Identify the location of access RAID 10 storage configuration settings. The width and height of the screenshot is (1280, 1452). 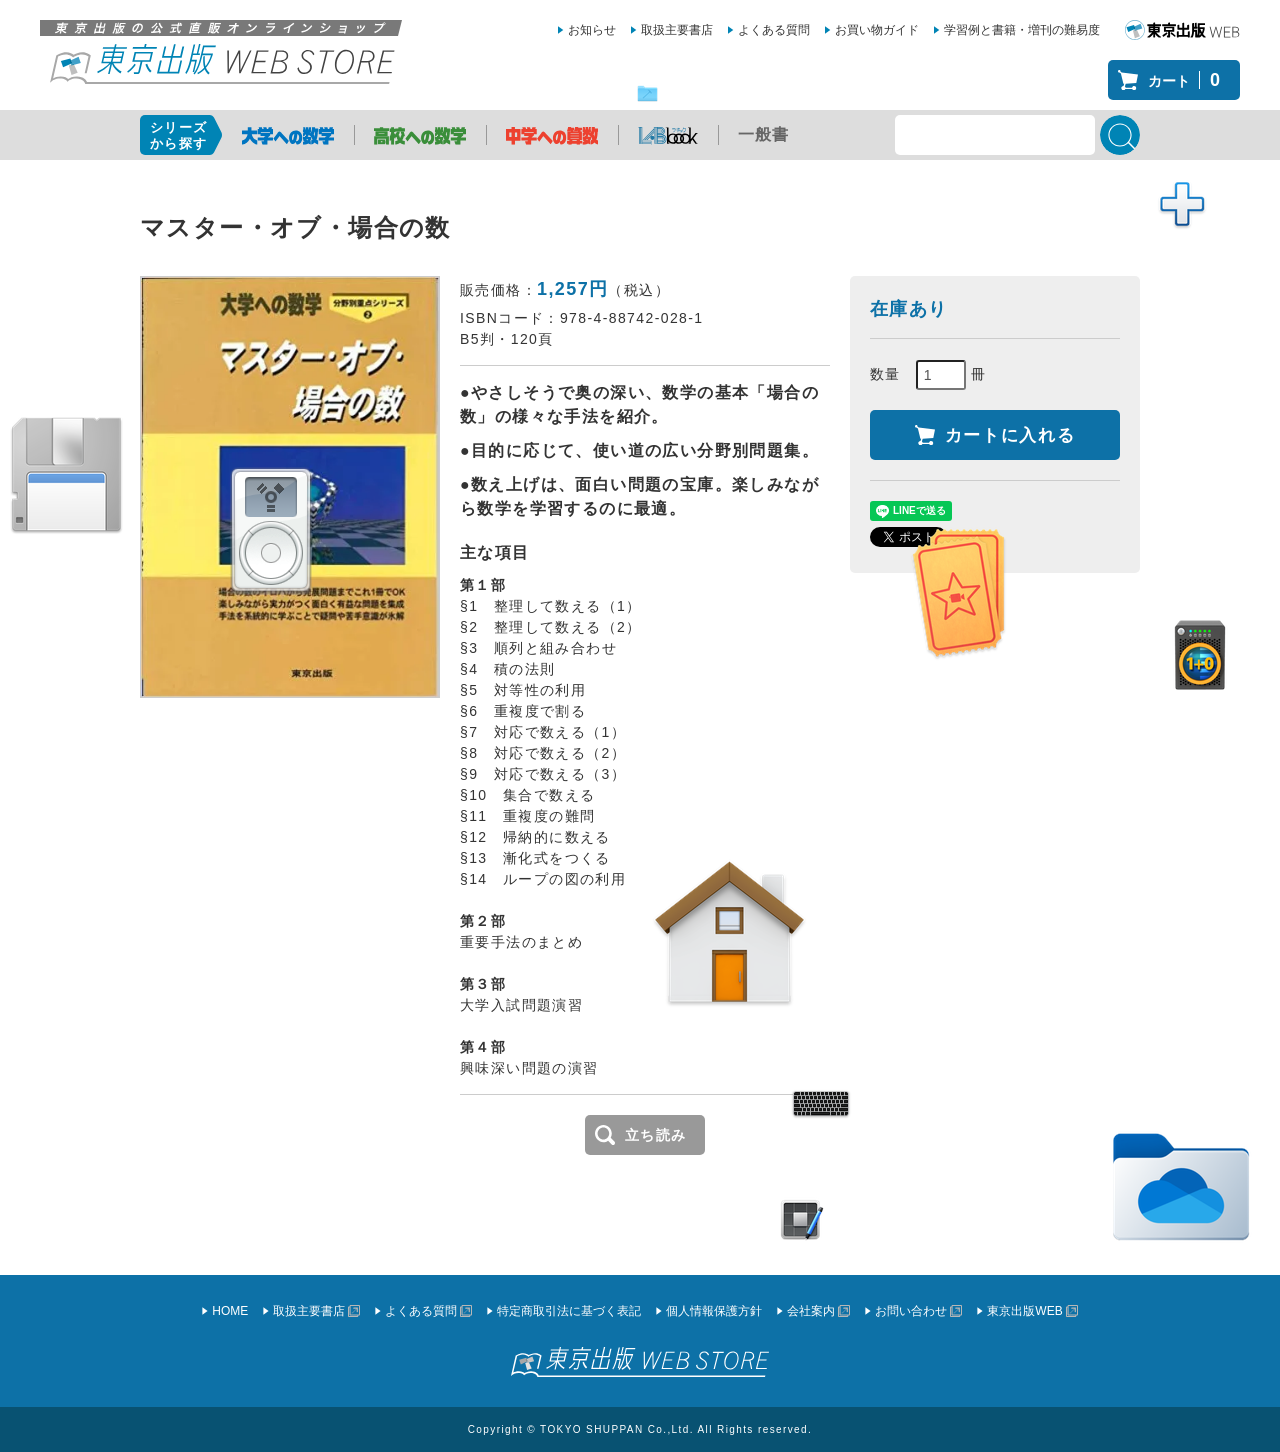
(1200, 655).